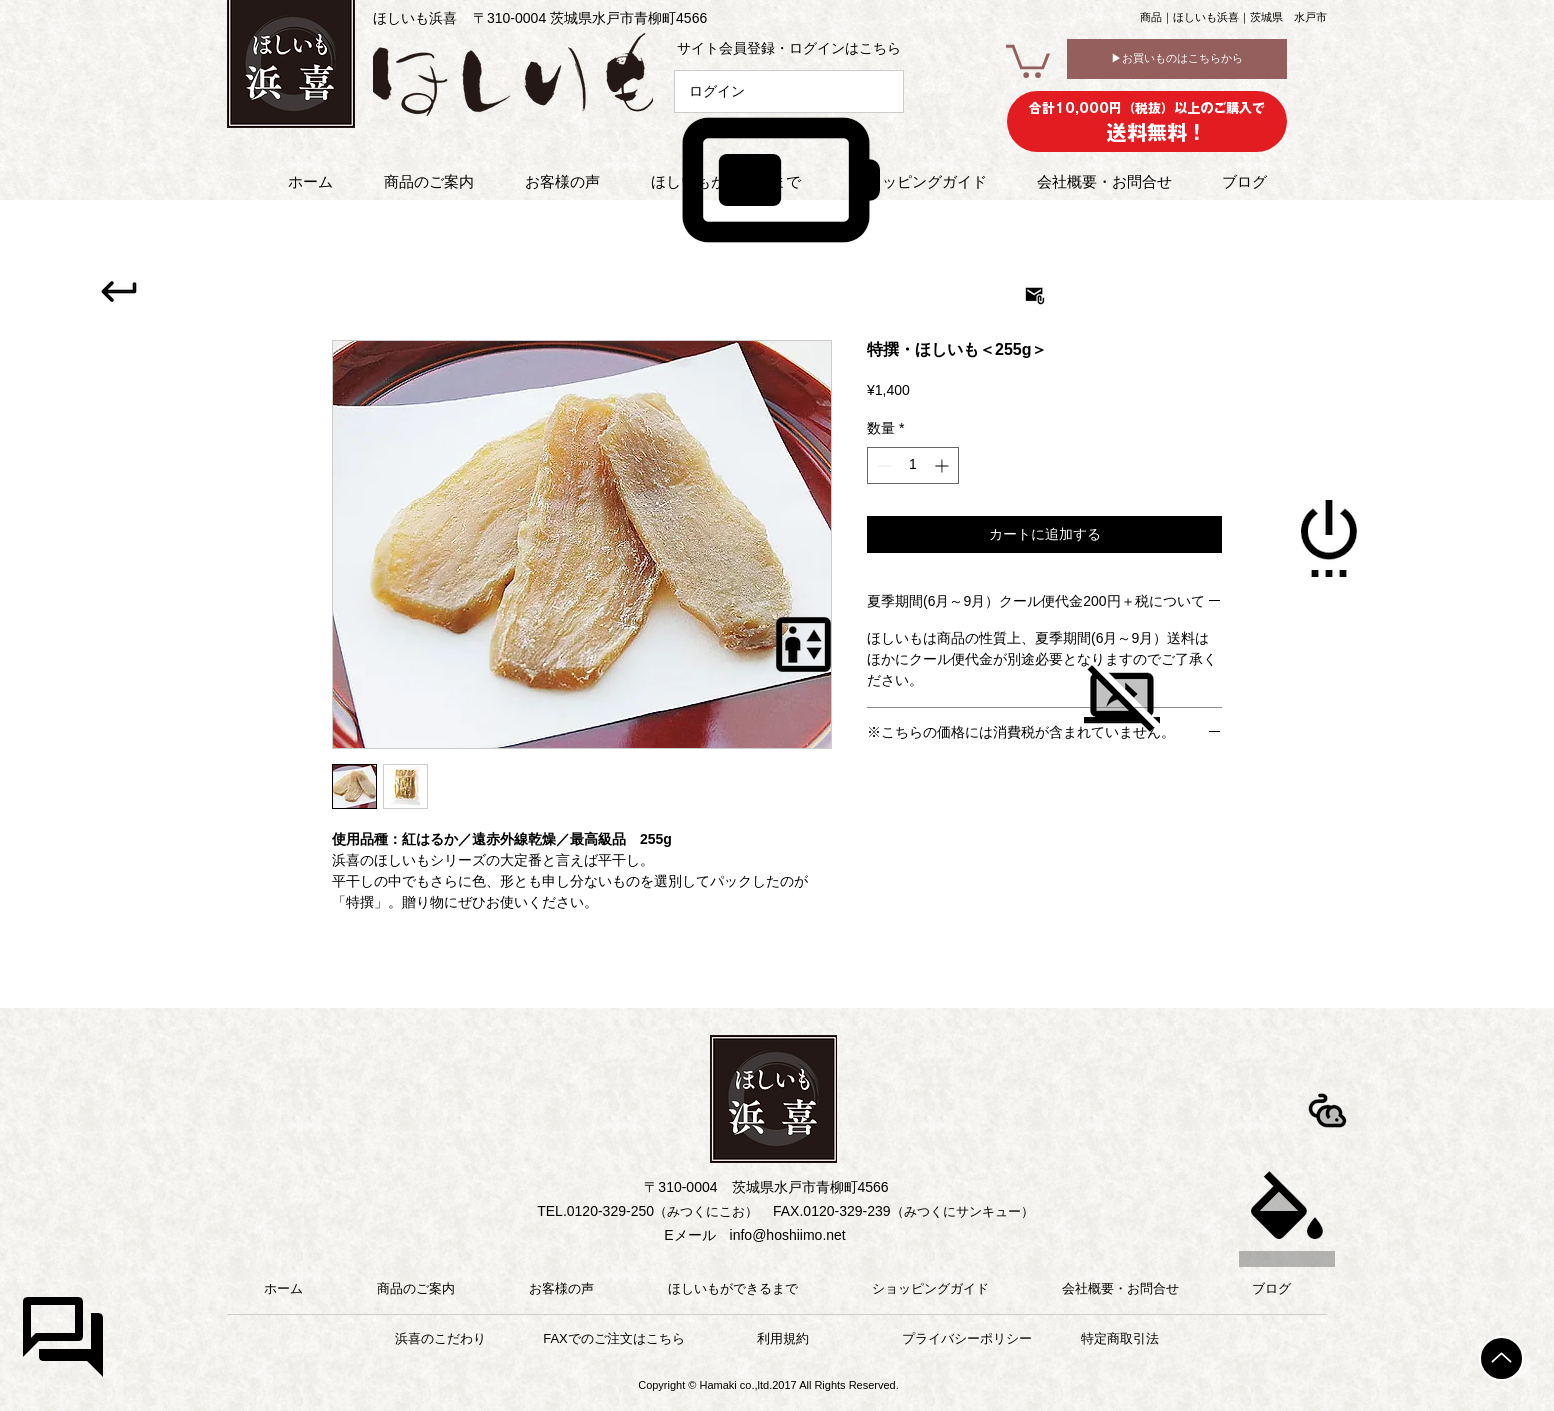 The width and height of the screenshot is (1554, 1411). Describe the element at coordinates (1122, 698) in the screenshot. I see `stop sharing your screen` at that location.